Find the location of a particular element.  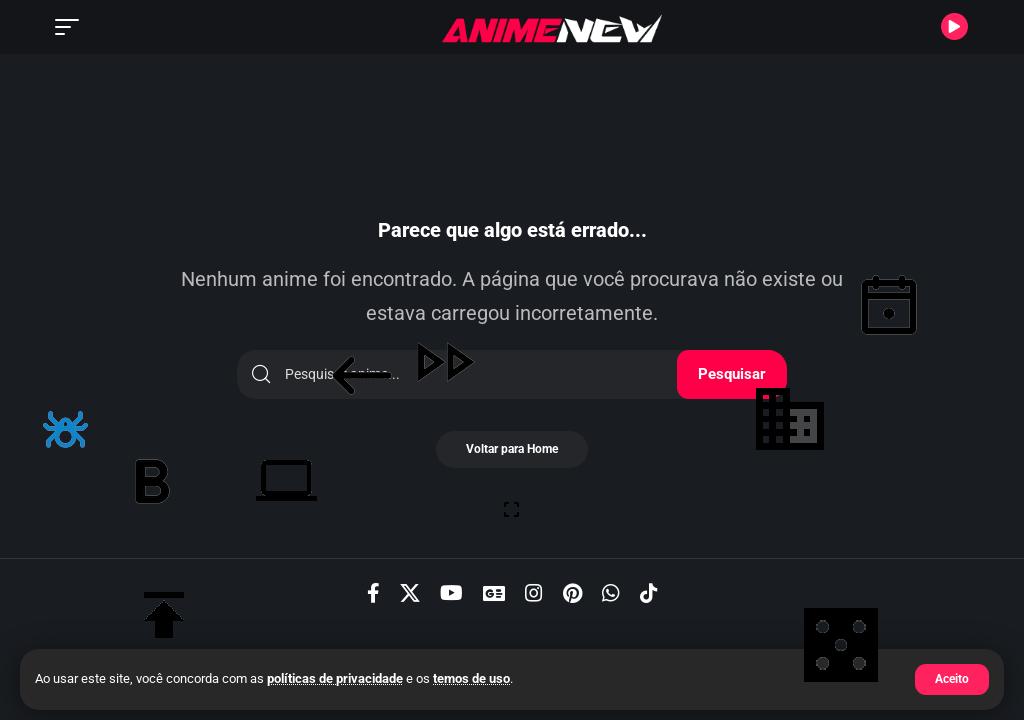

indicates bug or error in the system is located at coordinates (65, 430).